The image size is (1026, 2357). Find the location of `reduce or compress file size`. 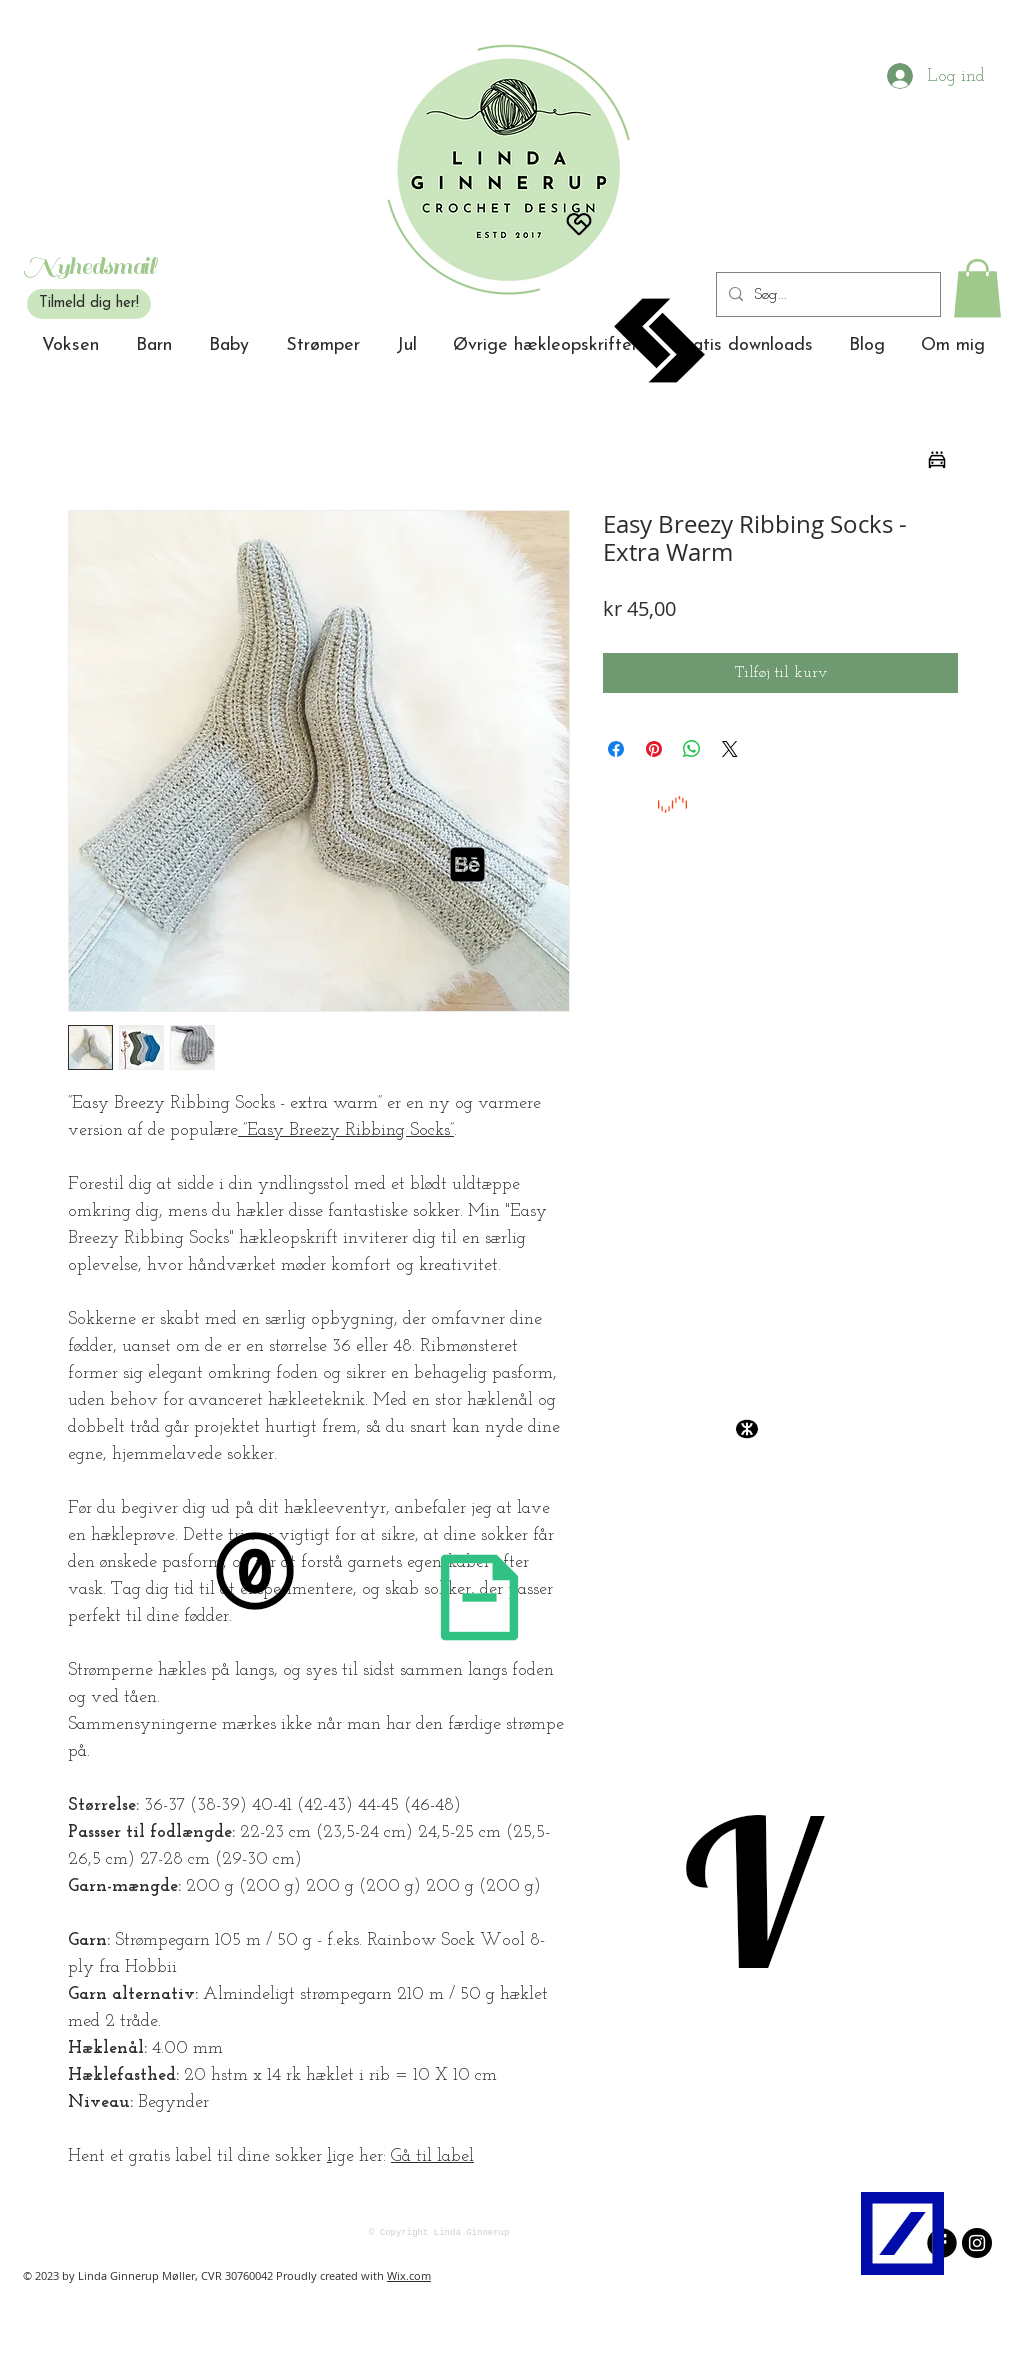

reduce or compress file size is located at coordinates (479, 1597).